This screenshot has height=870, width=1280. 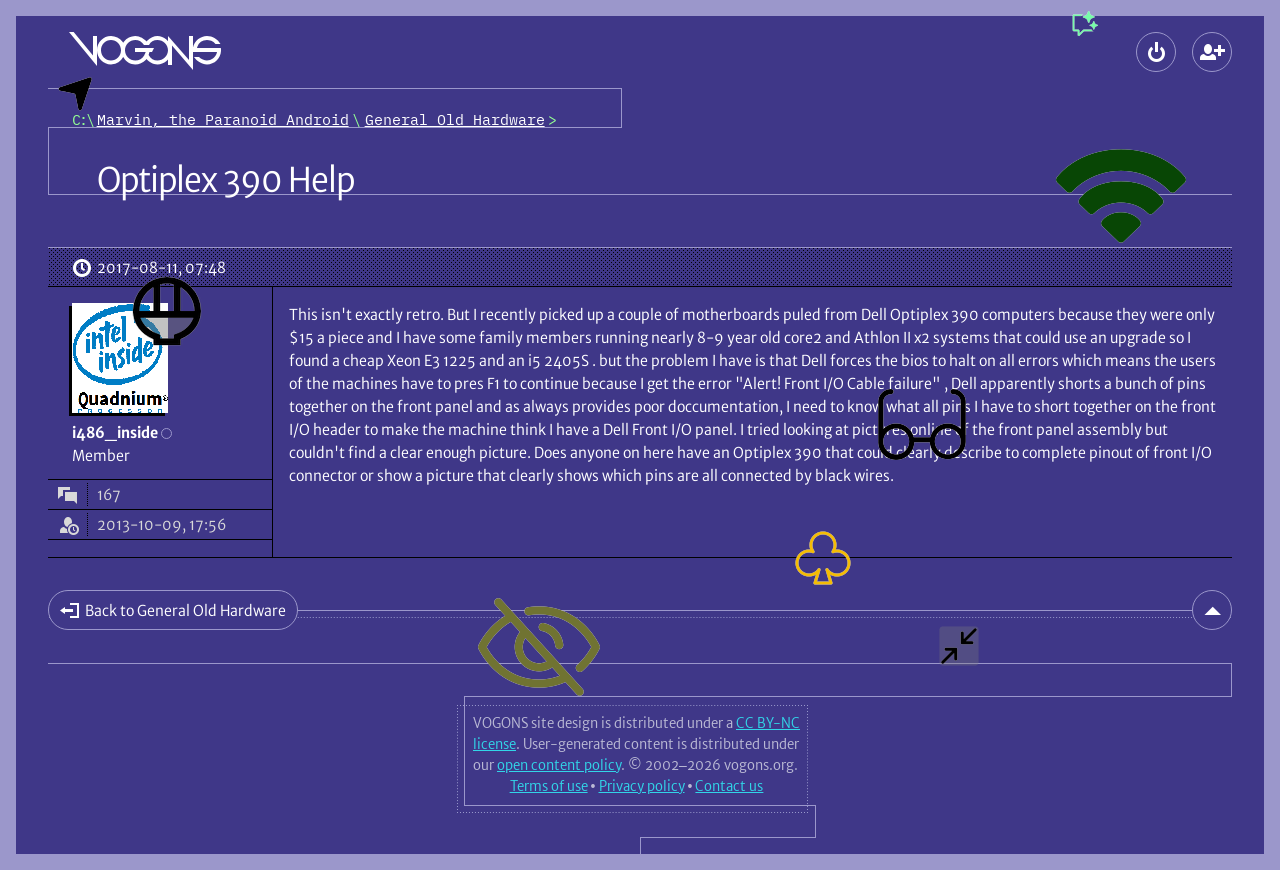 What do you see at coordinates (77, 92) in the screenshot?
I see `navigate to current location` at bounding box center [77, 92].